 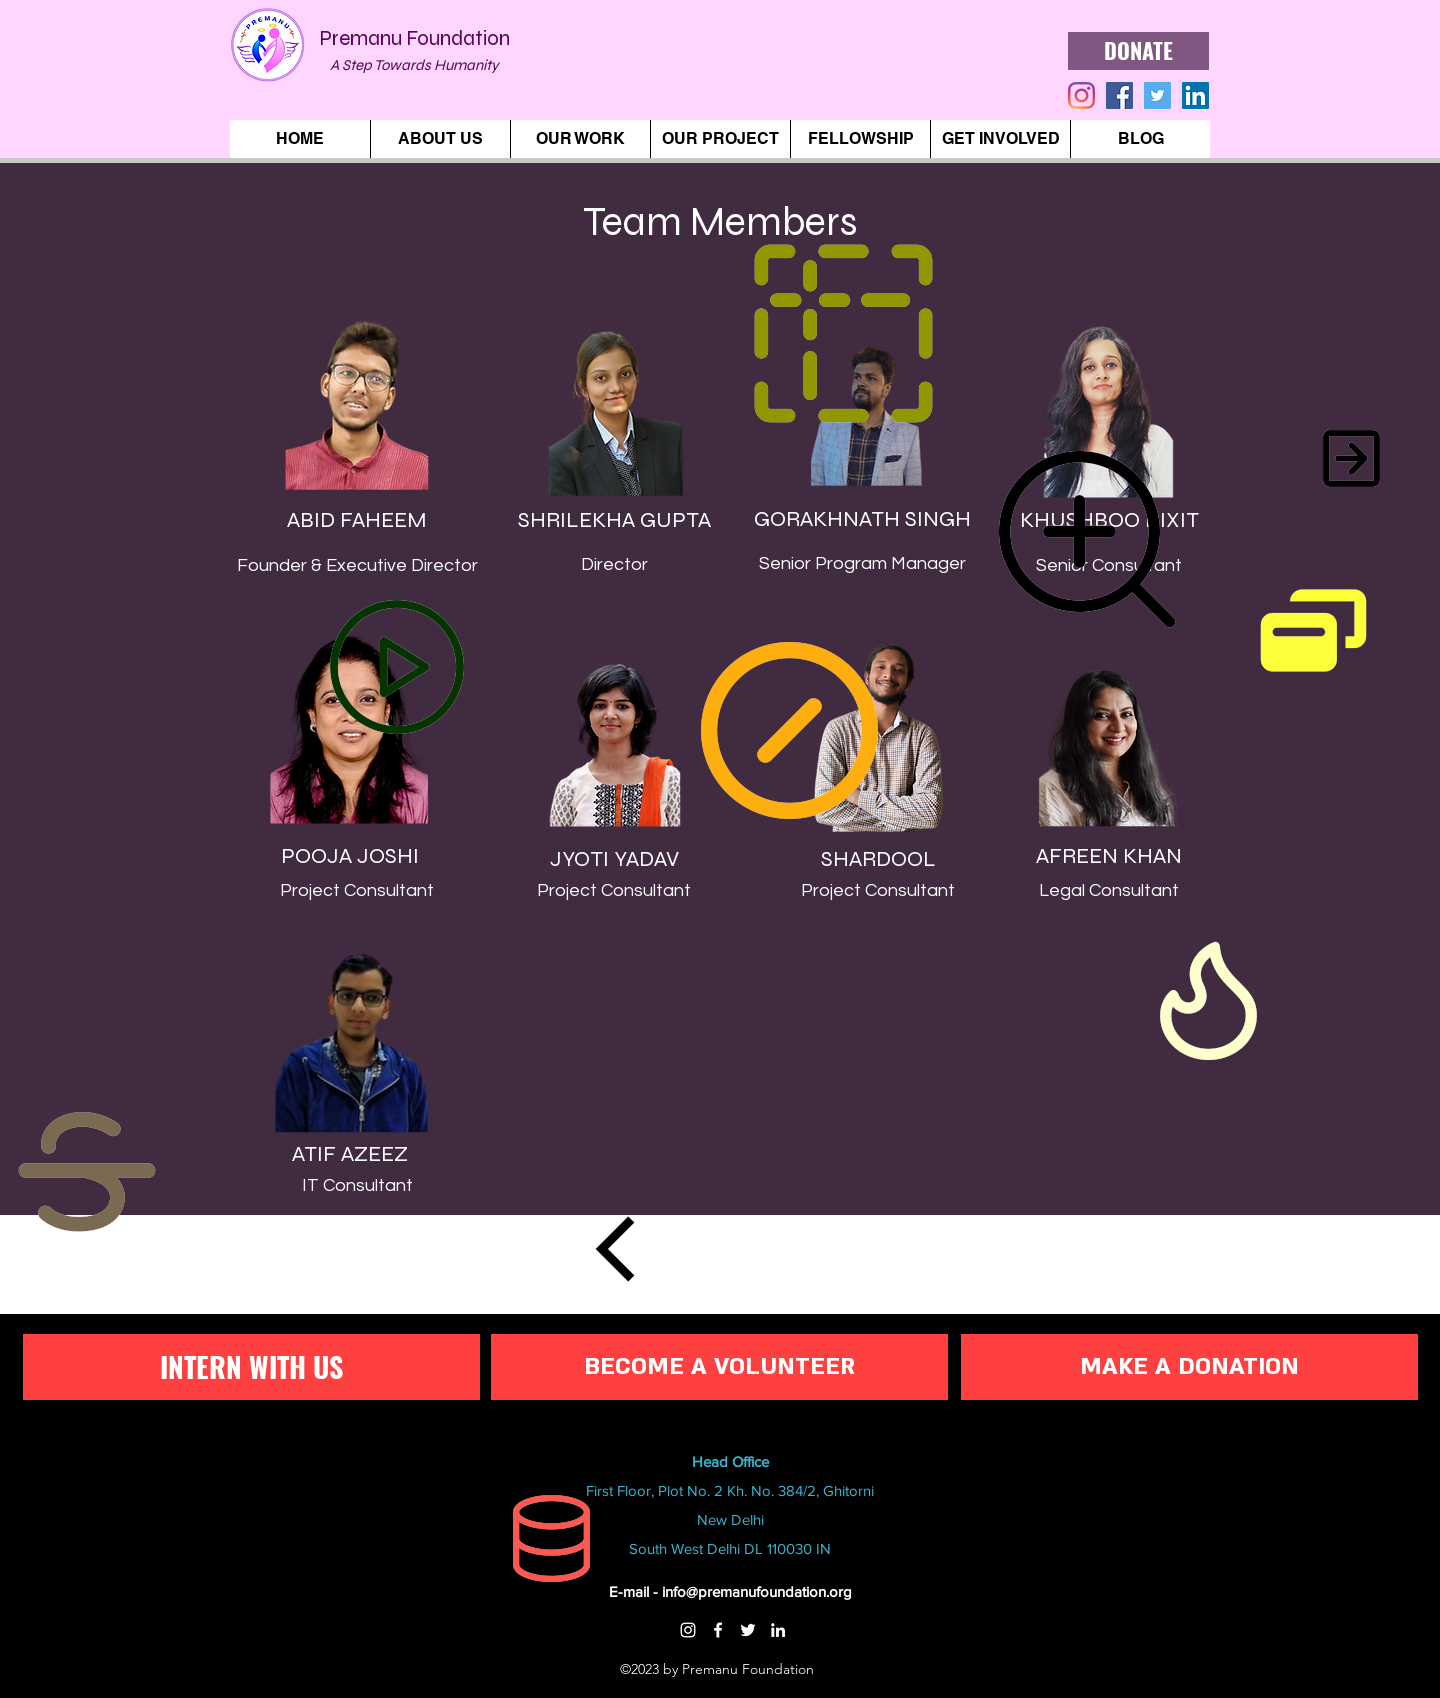 I want to click on zoom in on content or image, so click(x=1091, y=543).